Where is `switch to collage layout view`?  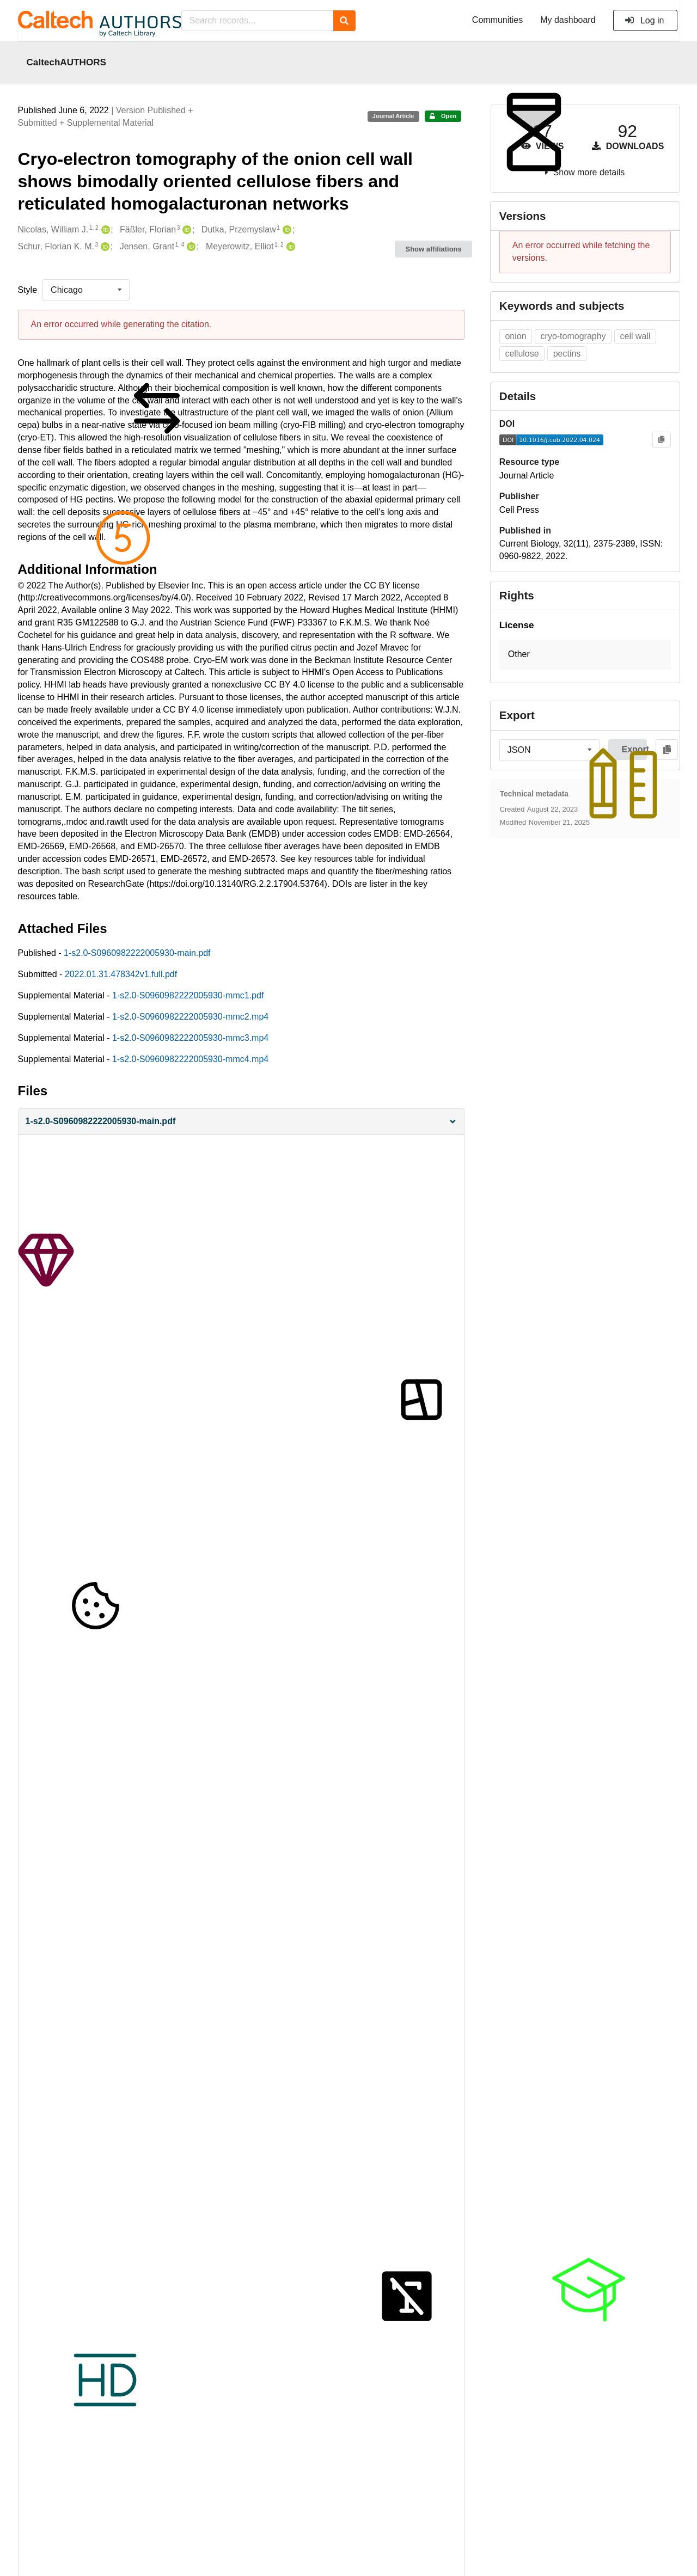
switch to collage layout view is located at coordinates (421, 1400).